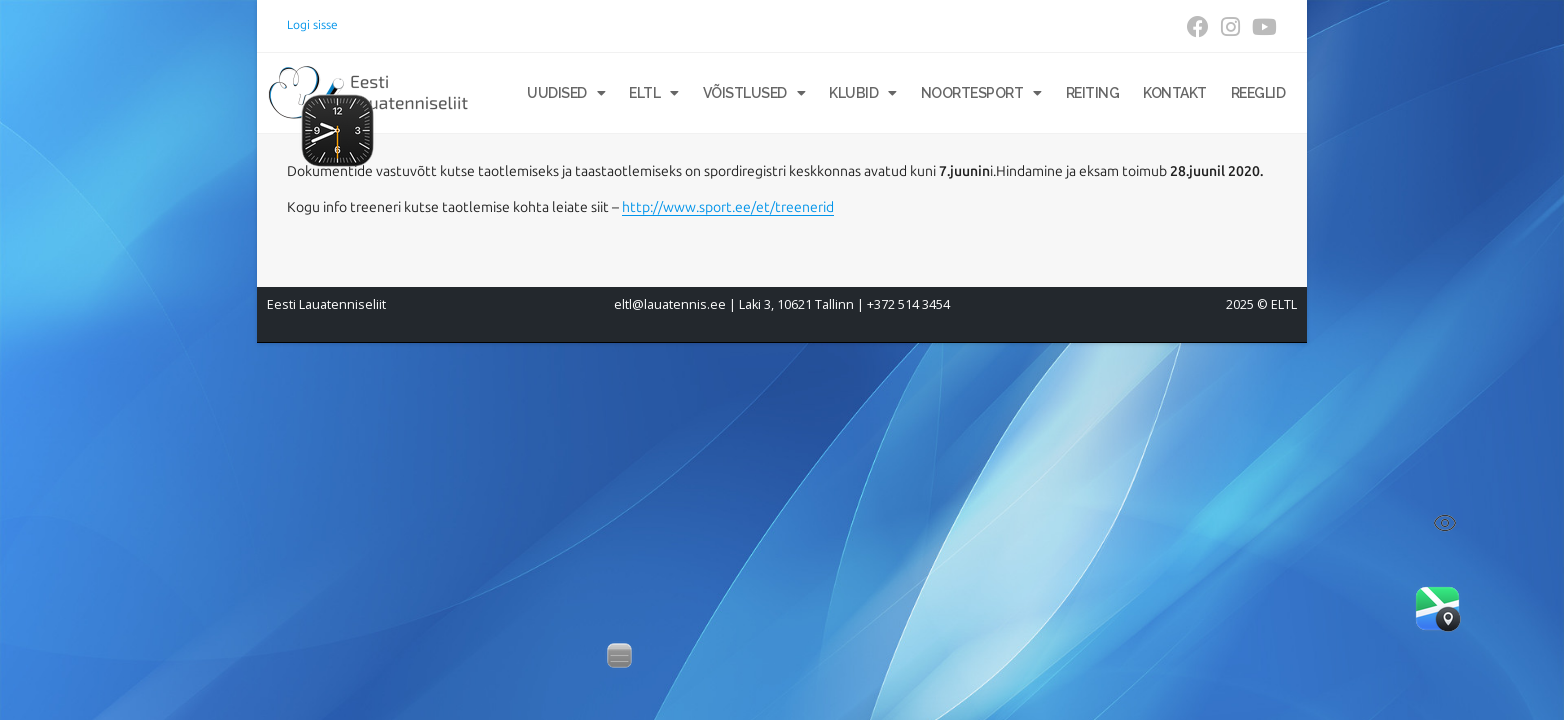 The width and height of the screenshot is (1564, 720). Describe the element at coordinates (619, 655) in the screenshot. I see `open the notes app` at that location.